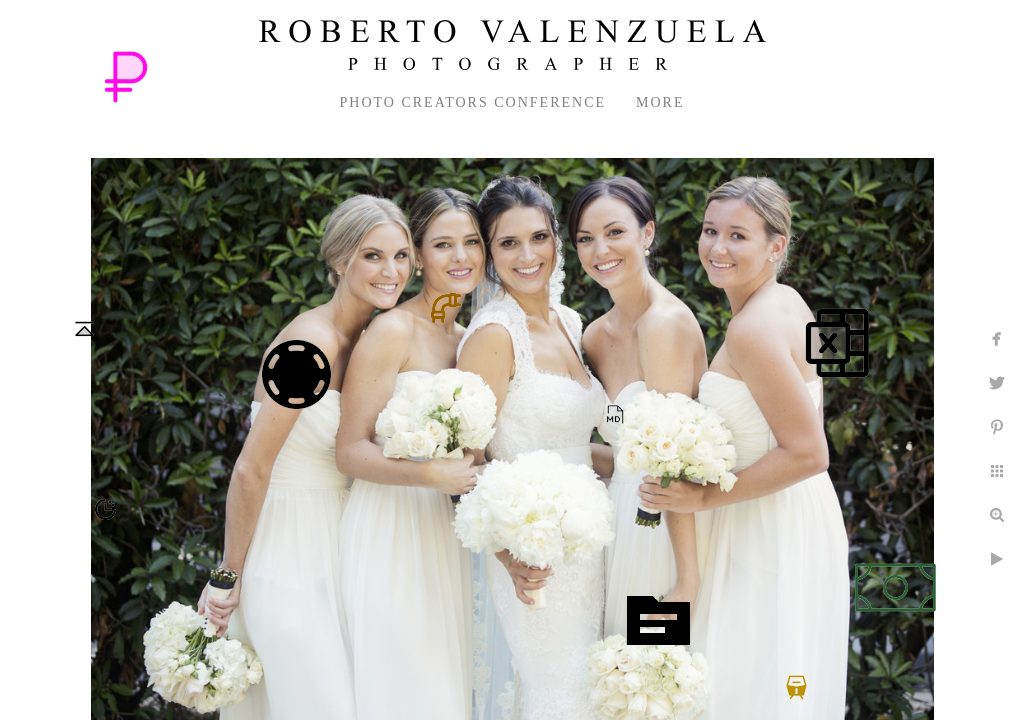 Image resolution: width=1024 pixels, height=720 pixels. I want to click on view price in russian rubles, so click(126, 77).